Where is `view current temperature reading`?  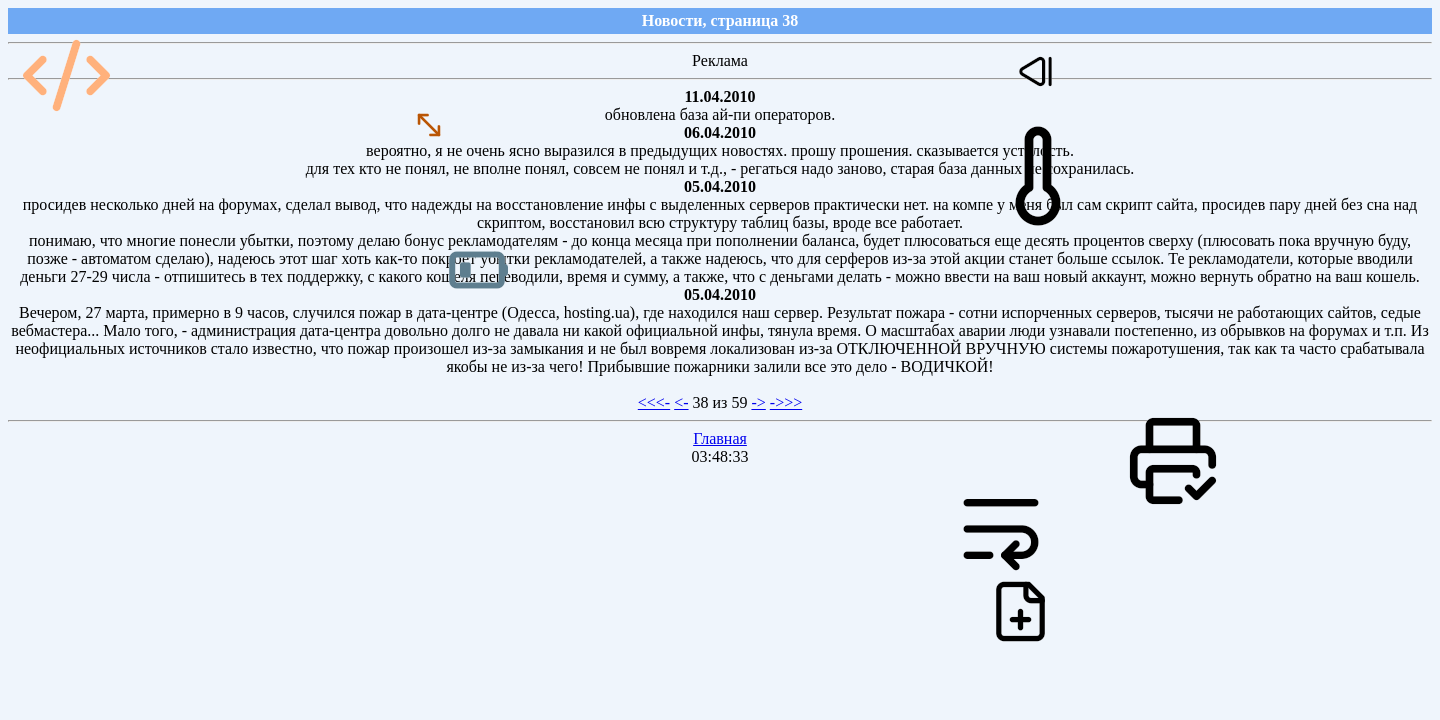
view current temperature reading is located at coordinates (1038, 176).